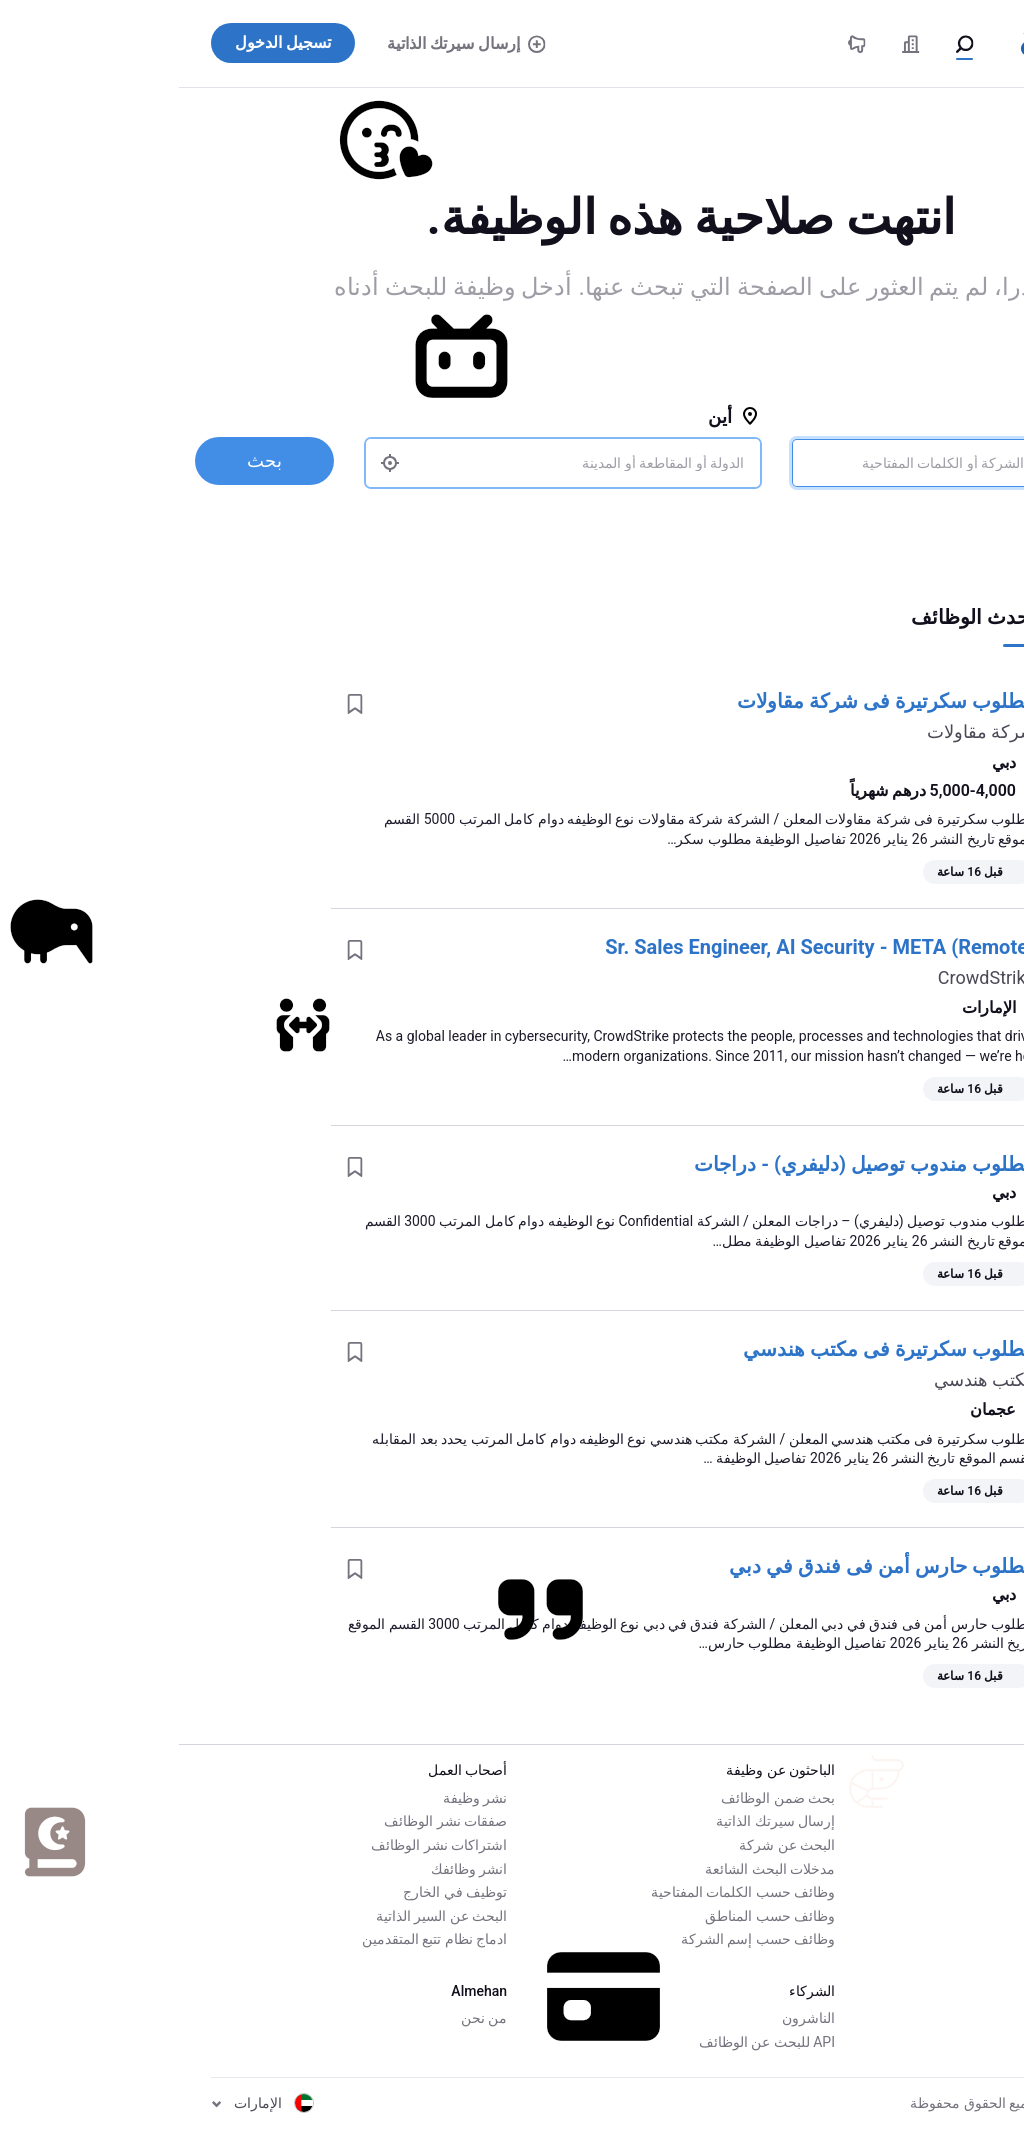 The image size is (1024, 2129). What do you see at coordinates (876, 1782) in the screenshot?
I see `select shrimp or seafood dietary preference` at bounding box center [876, 1782].